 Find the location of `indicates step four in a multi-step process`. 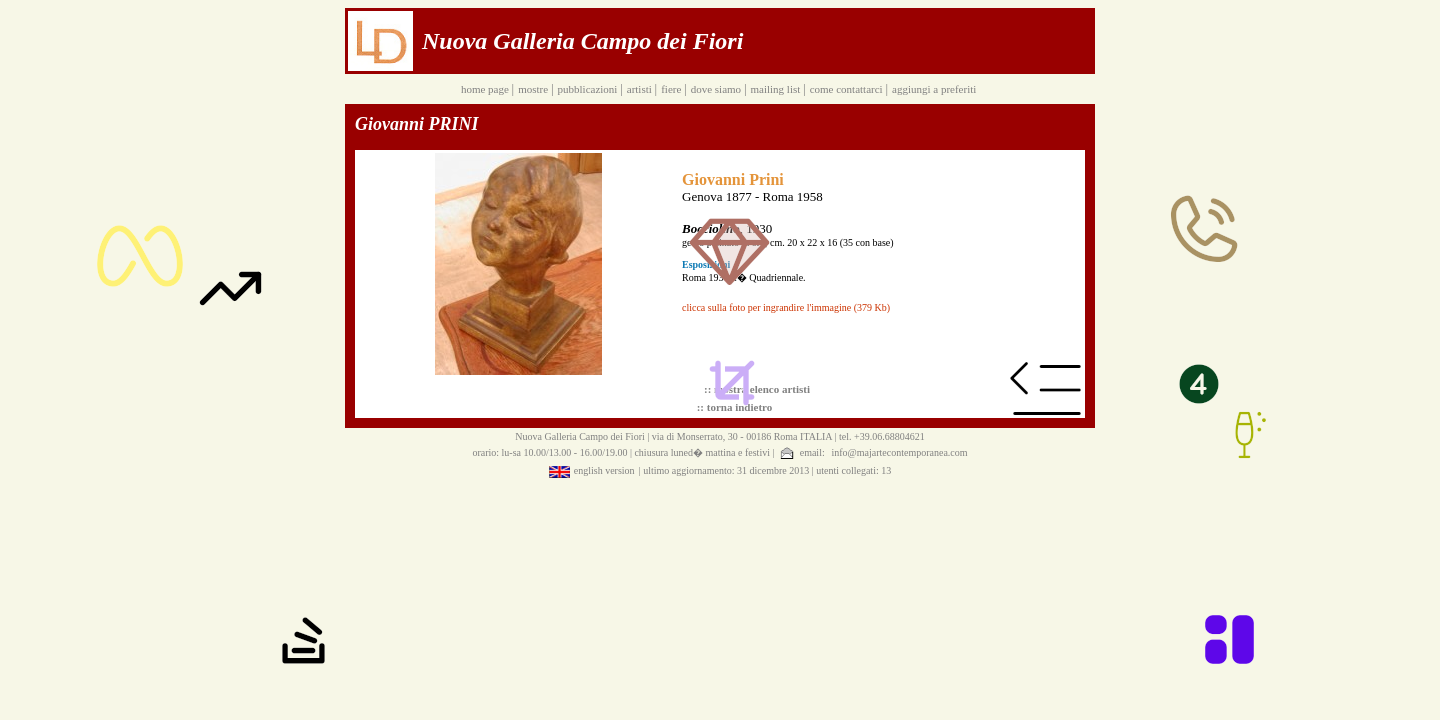

indicates step four in a multi-step process is located at coordinates (1199, 384).